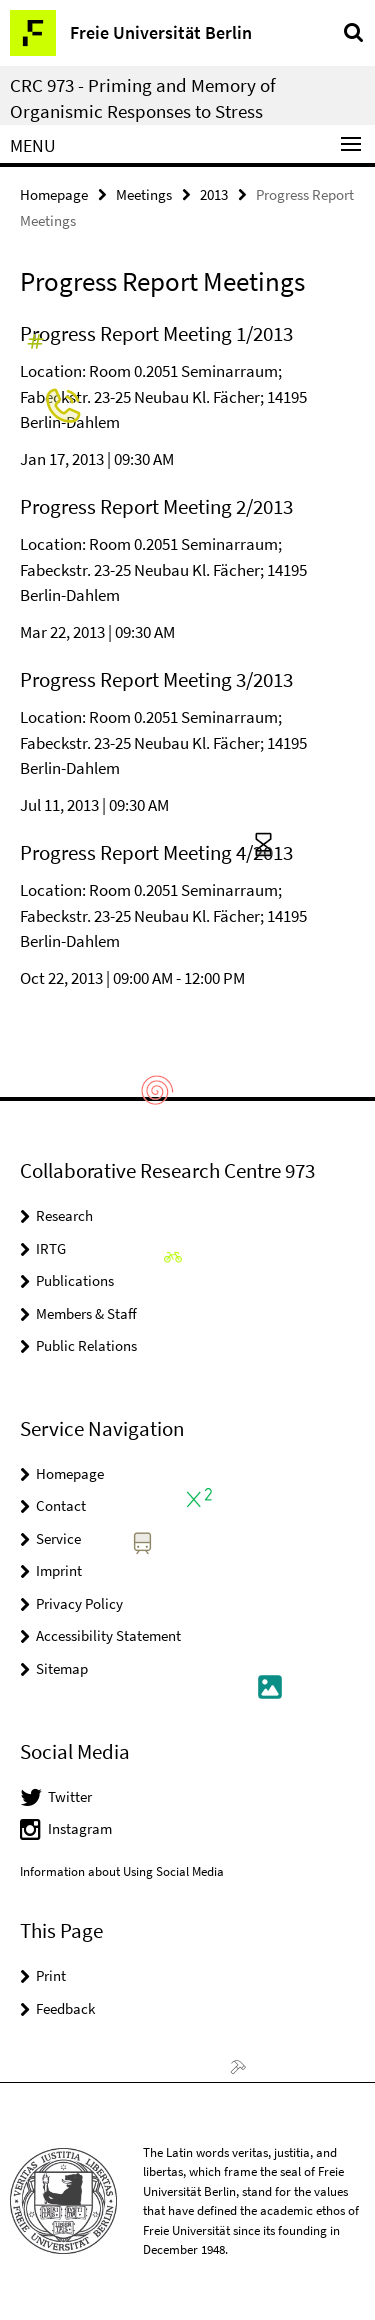 The width and height of the screenshot is (375, 2320). Describe the element at coordinates (263, 844) in the screenshot. I see `indicates time is running low` at that location.